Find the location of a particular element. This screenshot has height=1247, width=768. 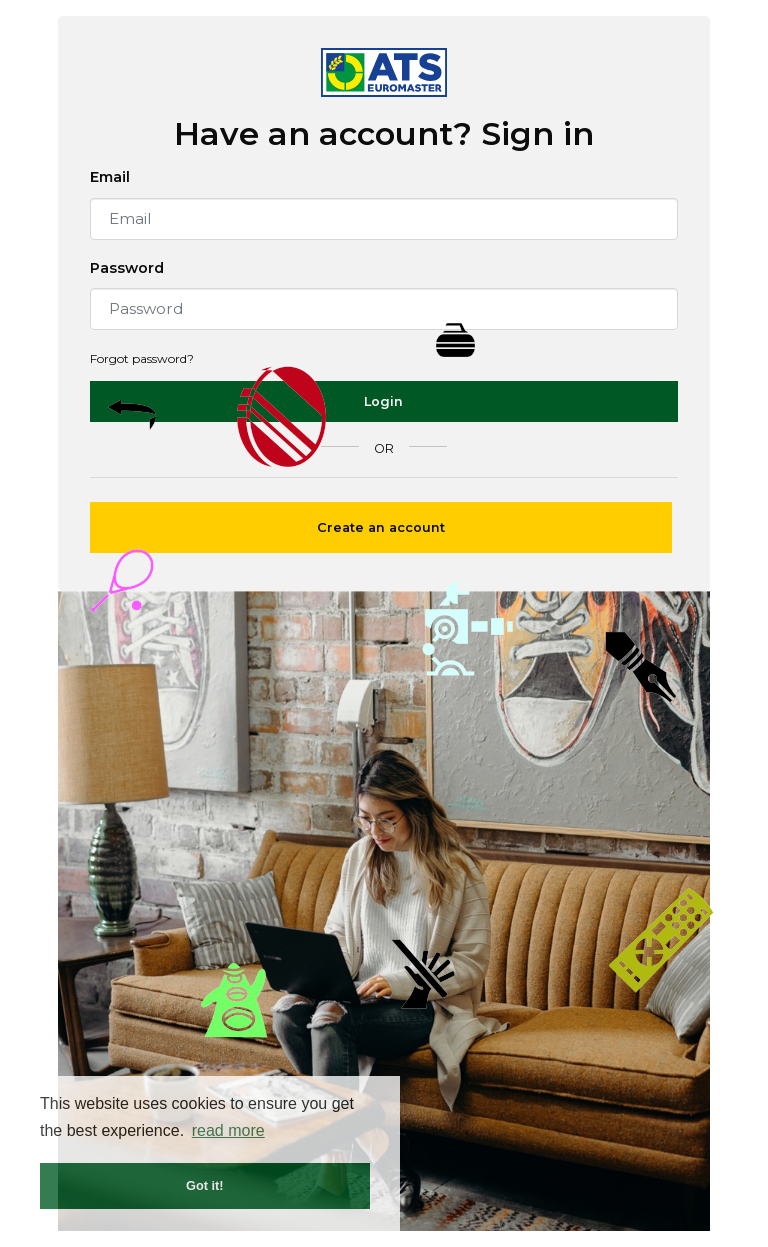

icon representing a tentacle creature or monster in a game is located at coordinates (235, 999).